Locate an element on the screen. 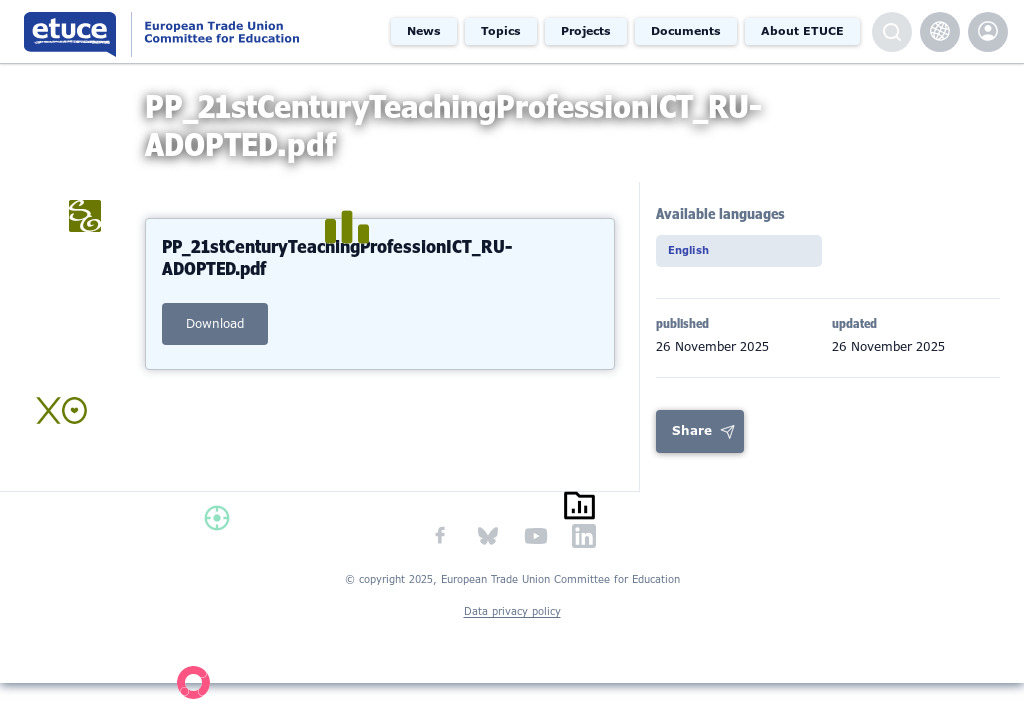 Image resolution: width=1024 pixels, height=720 pixels. visit The Sounds Resource website is located at coordinates (85, 216).